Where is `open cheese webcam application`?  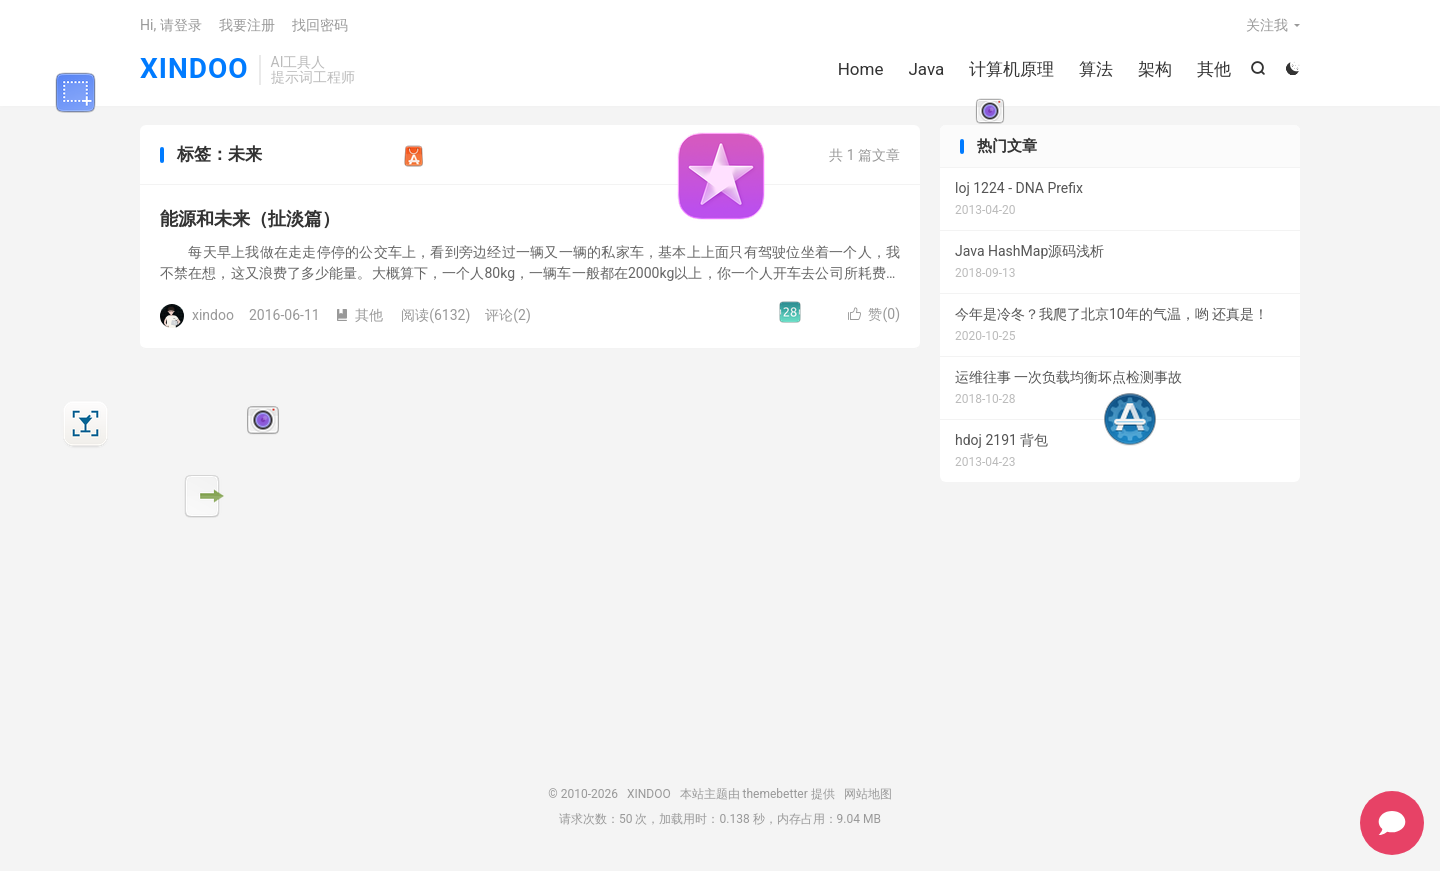
open cheese webcam application is located at coordinates (990, 111).